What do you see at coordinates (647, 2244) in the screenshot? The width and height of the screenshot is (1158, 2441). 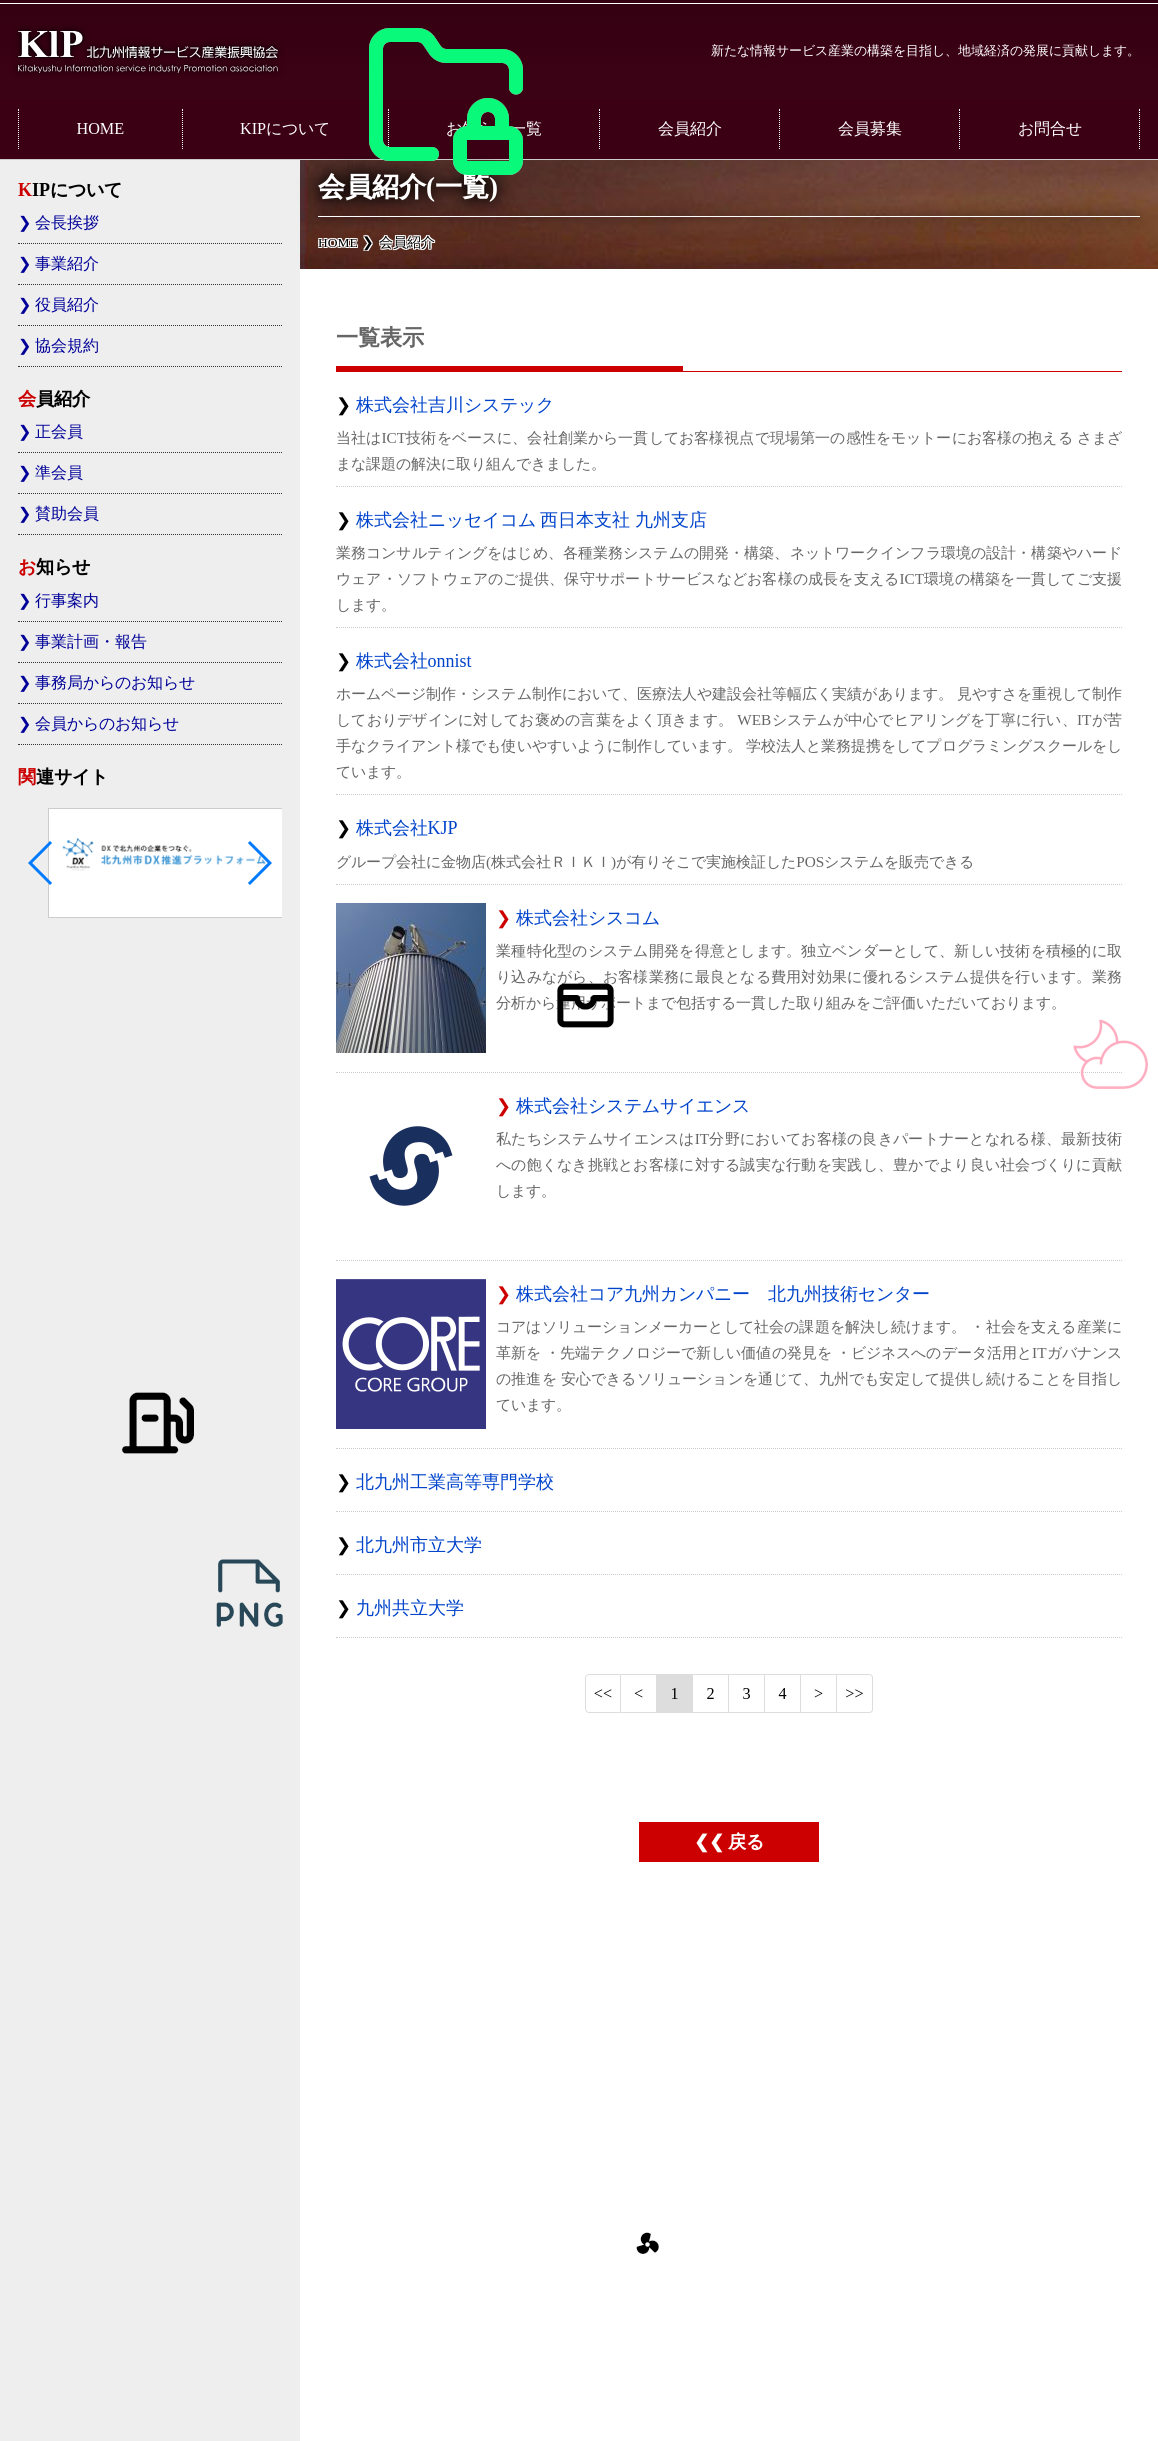 I see `adjust fan or ventilation settings` at bounding box center [647, 2244].